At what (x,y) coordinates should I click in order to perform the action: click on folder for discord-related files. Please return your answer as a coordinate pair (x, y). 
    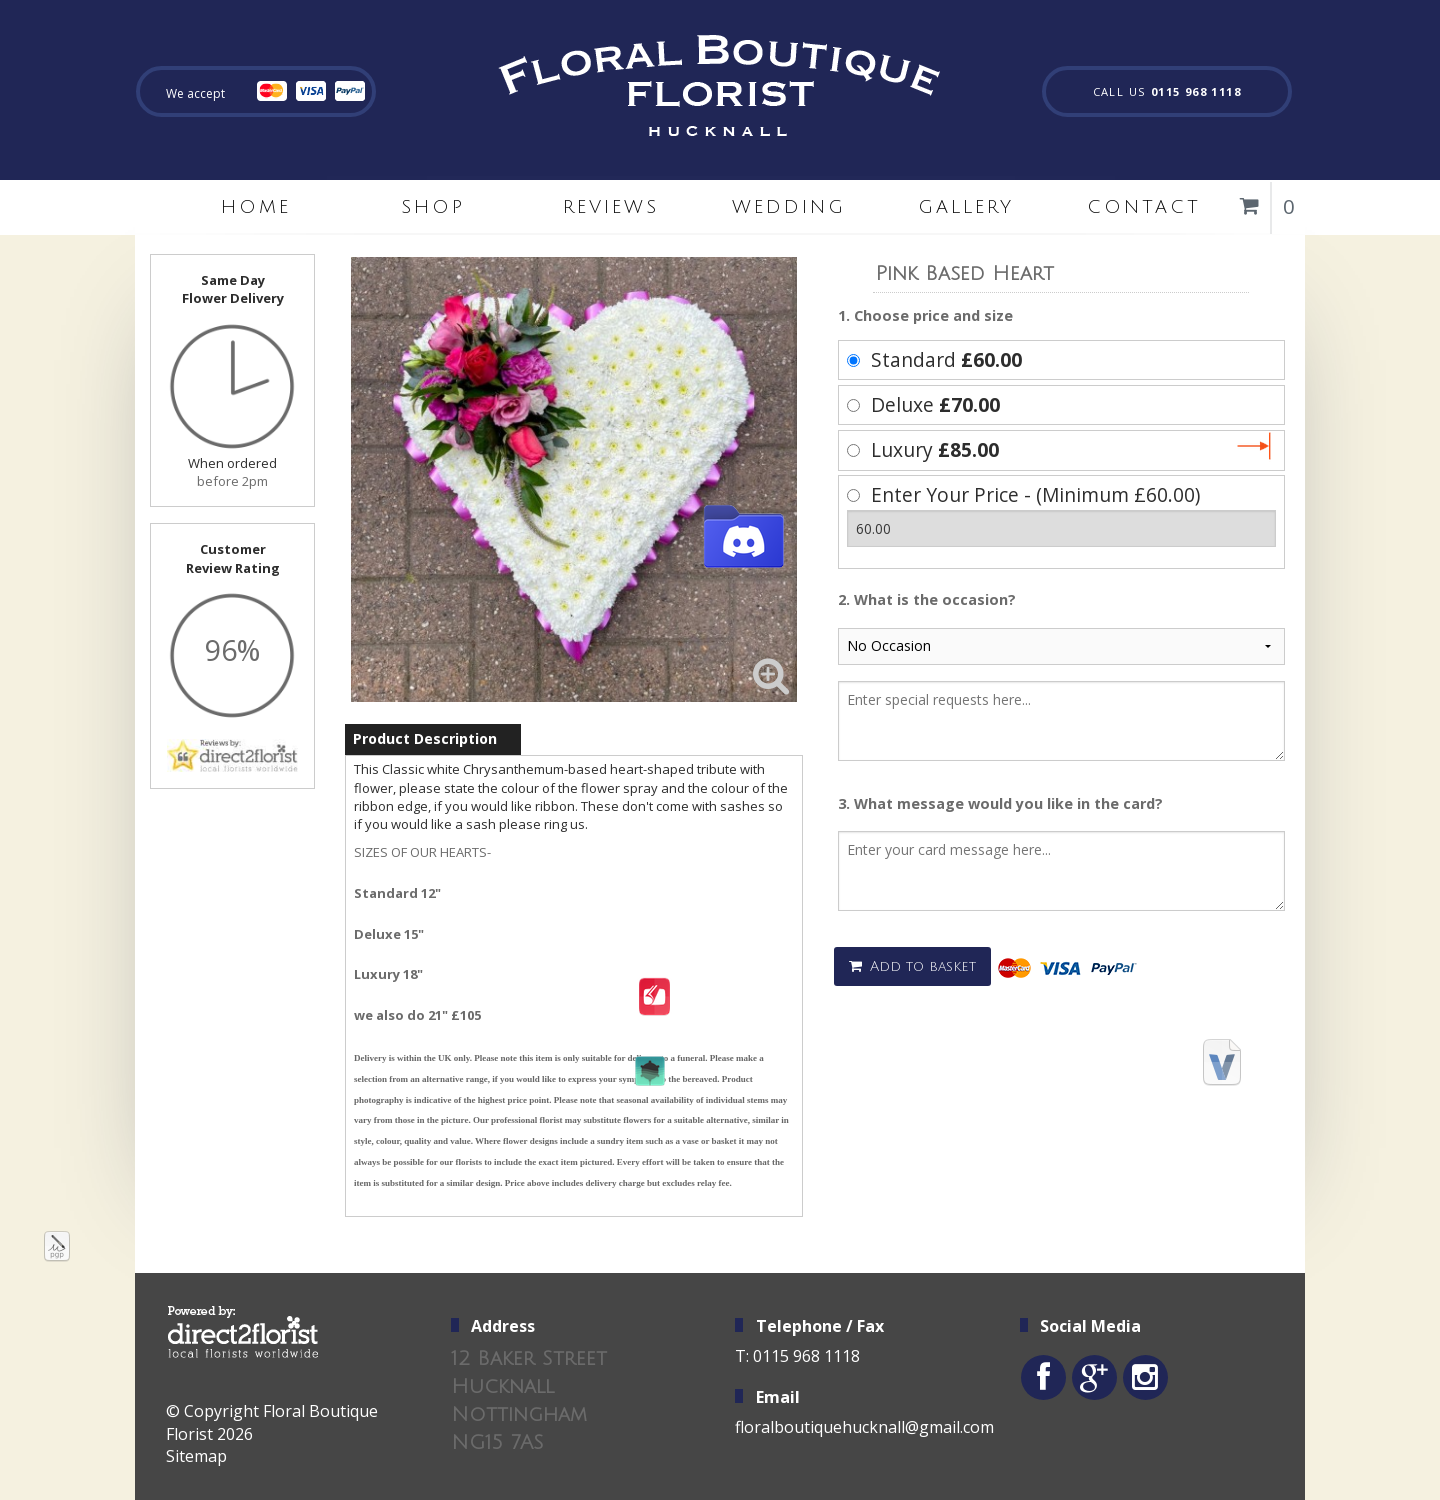
    Looking at the image, I should click on (743, 538).